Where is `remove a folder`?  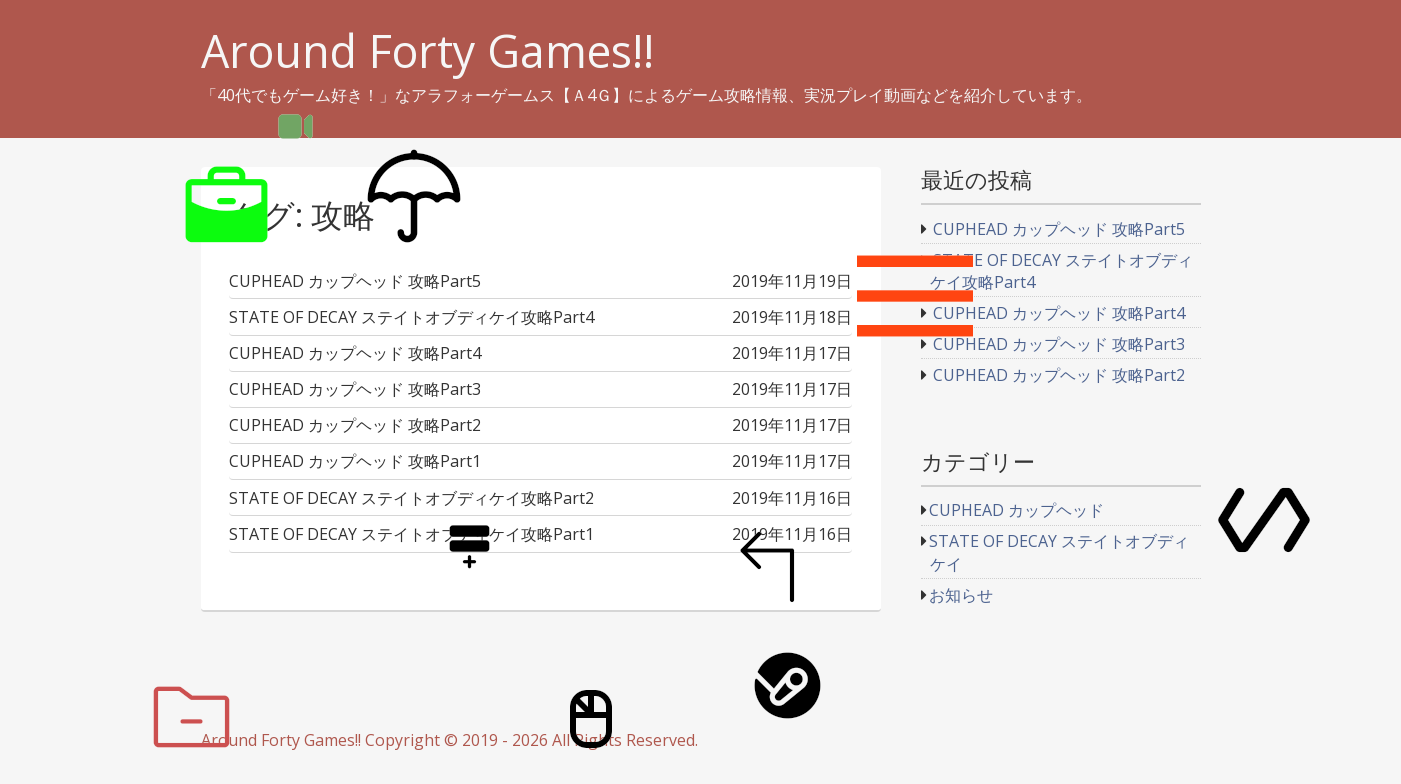 remove a folder is located at coordinates (191, 715).